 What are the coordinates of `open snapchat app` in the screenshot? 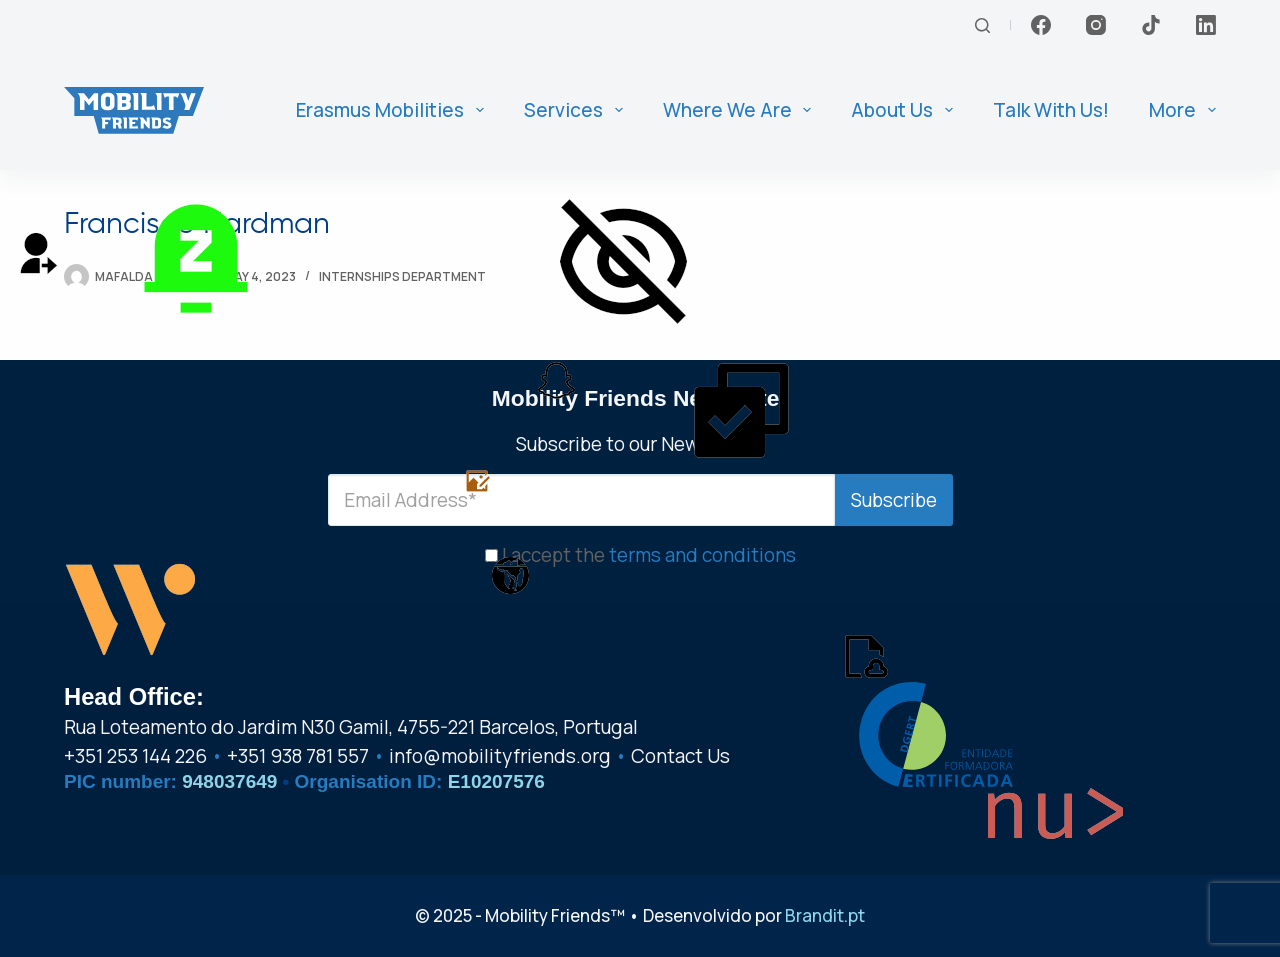 It's located at (556, 380).